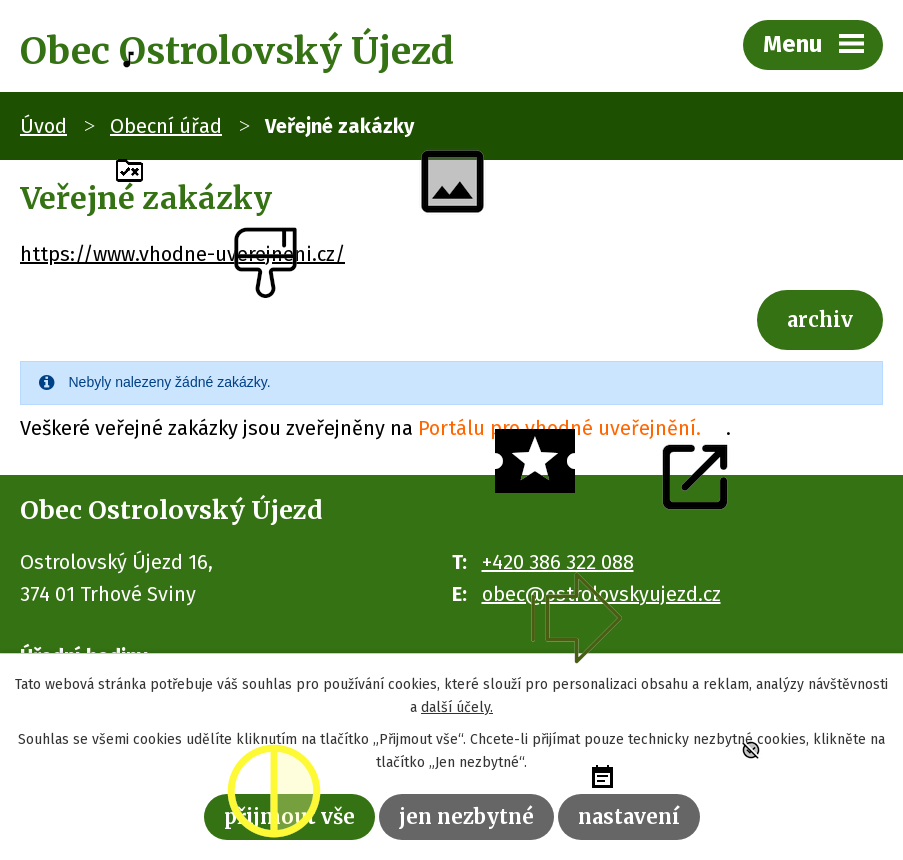  Describe the element at coordinates (128, 59) in the screenshot. I see `access music or audio player` at that location.